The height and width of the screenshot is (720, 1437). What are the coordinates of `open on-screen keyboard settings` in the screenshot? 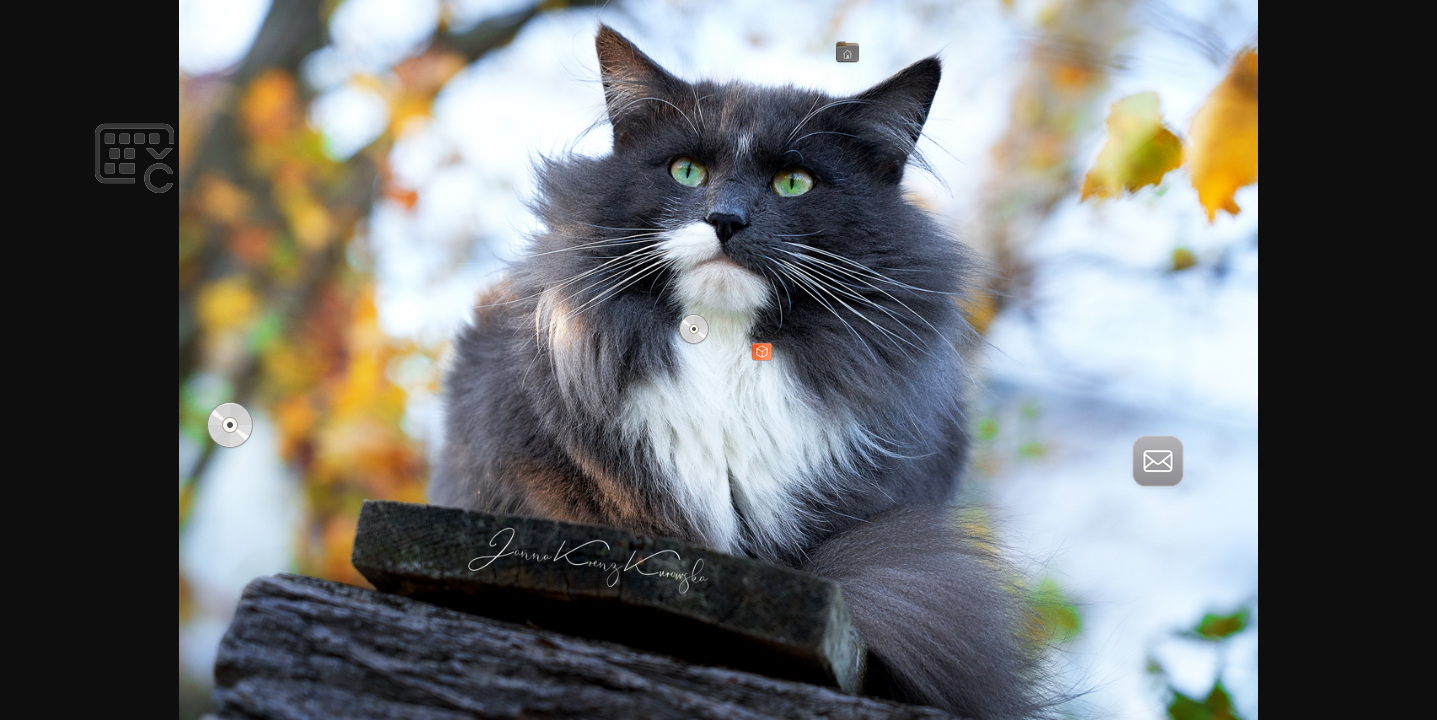 It's located at (134, 153).